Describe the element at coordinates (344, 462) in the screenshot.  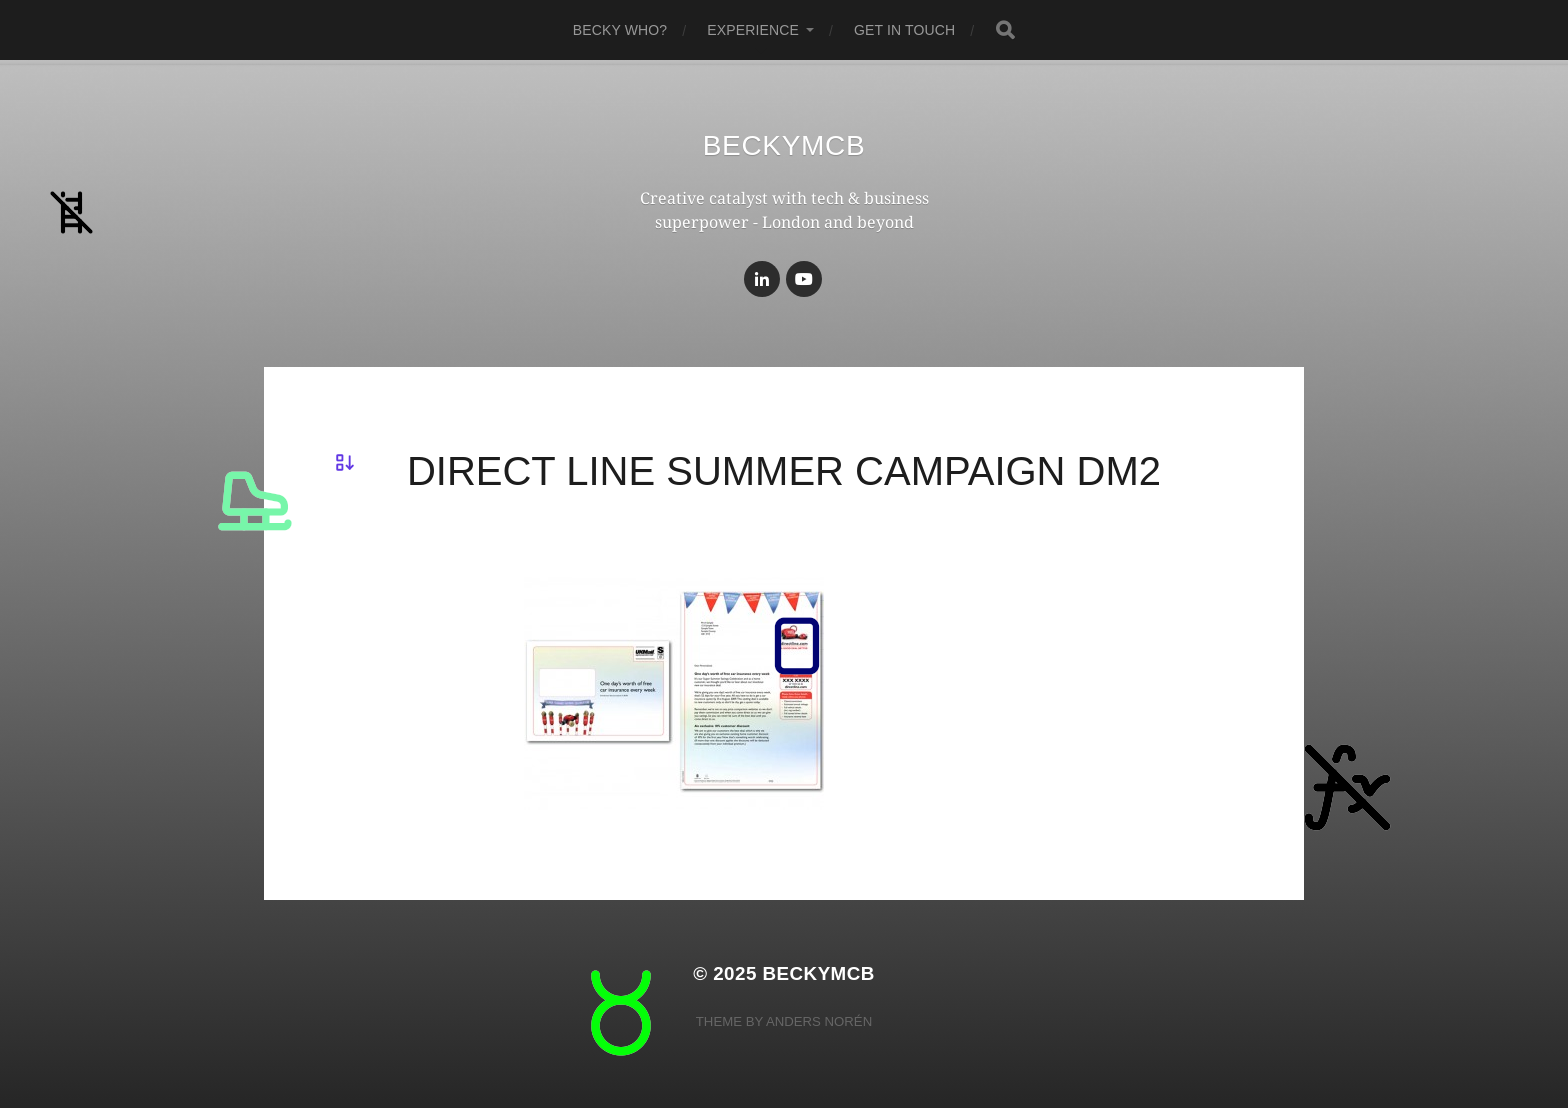
I see `sort list items in descending order` at that location.